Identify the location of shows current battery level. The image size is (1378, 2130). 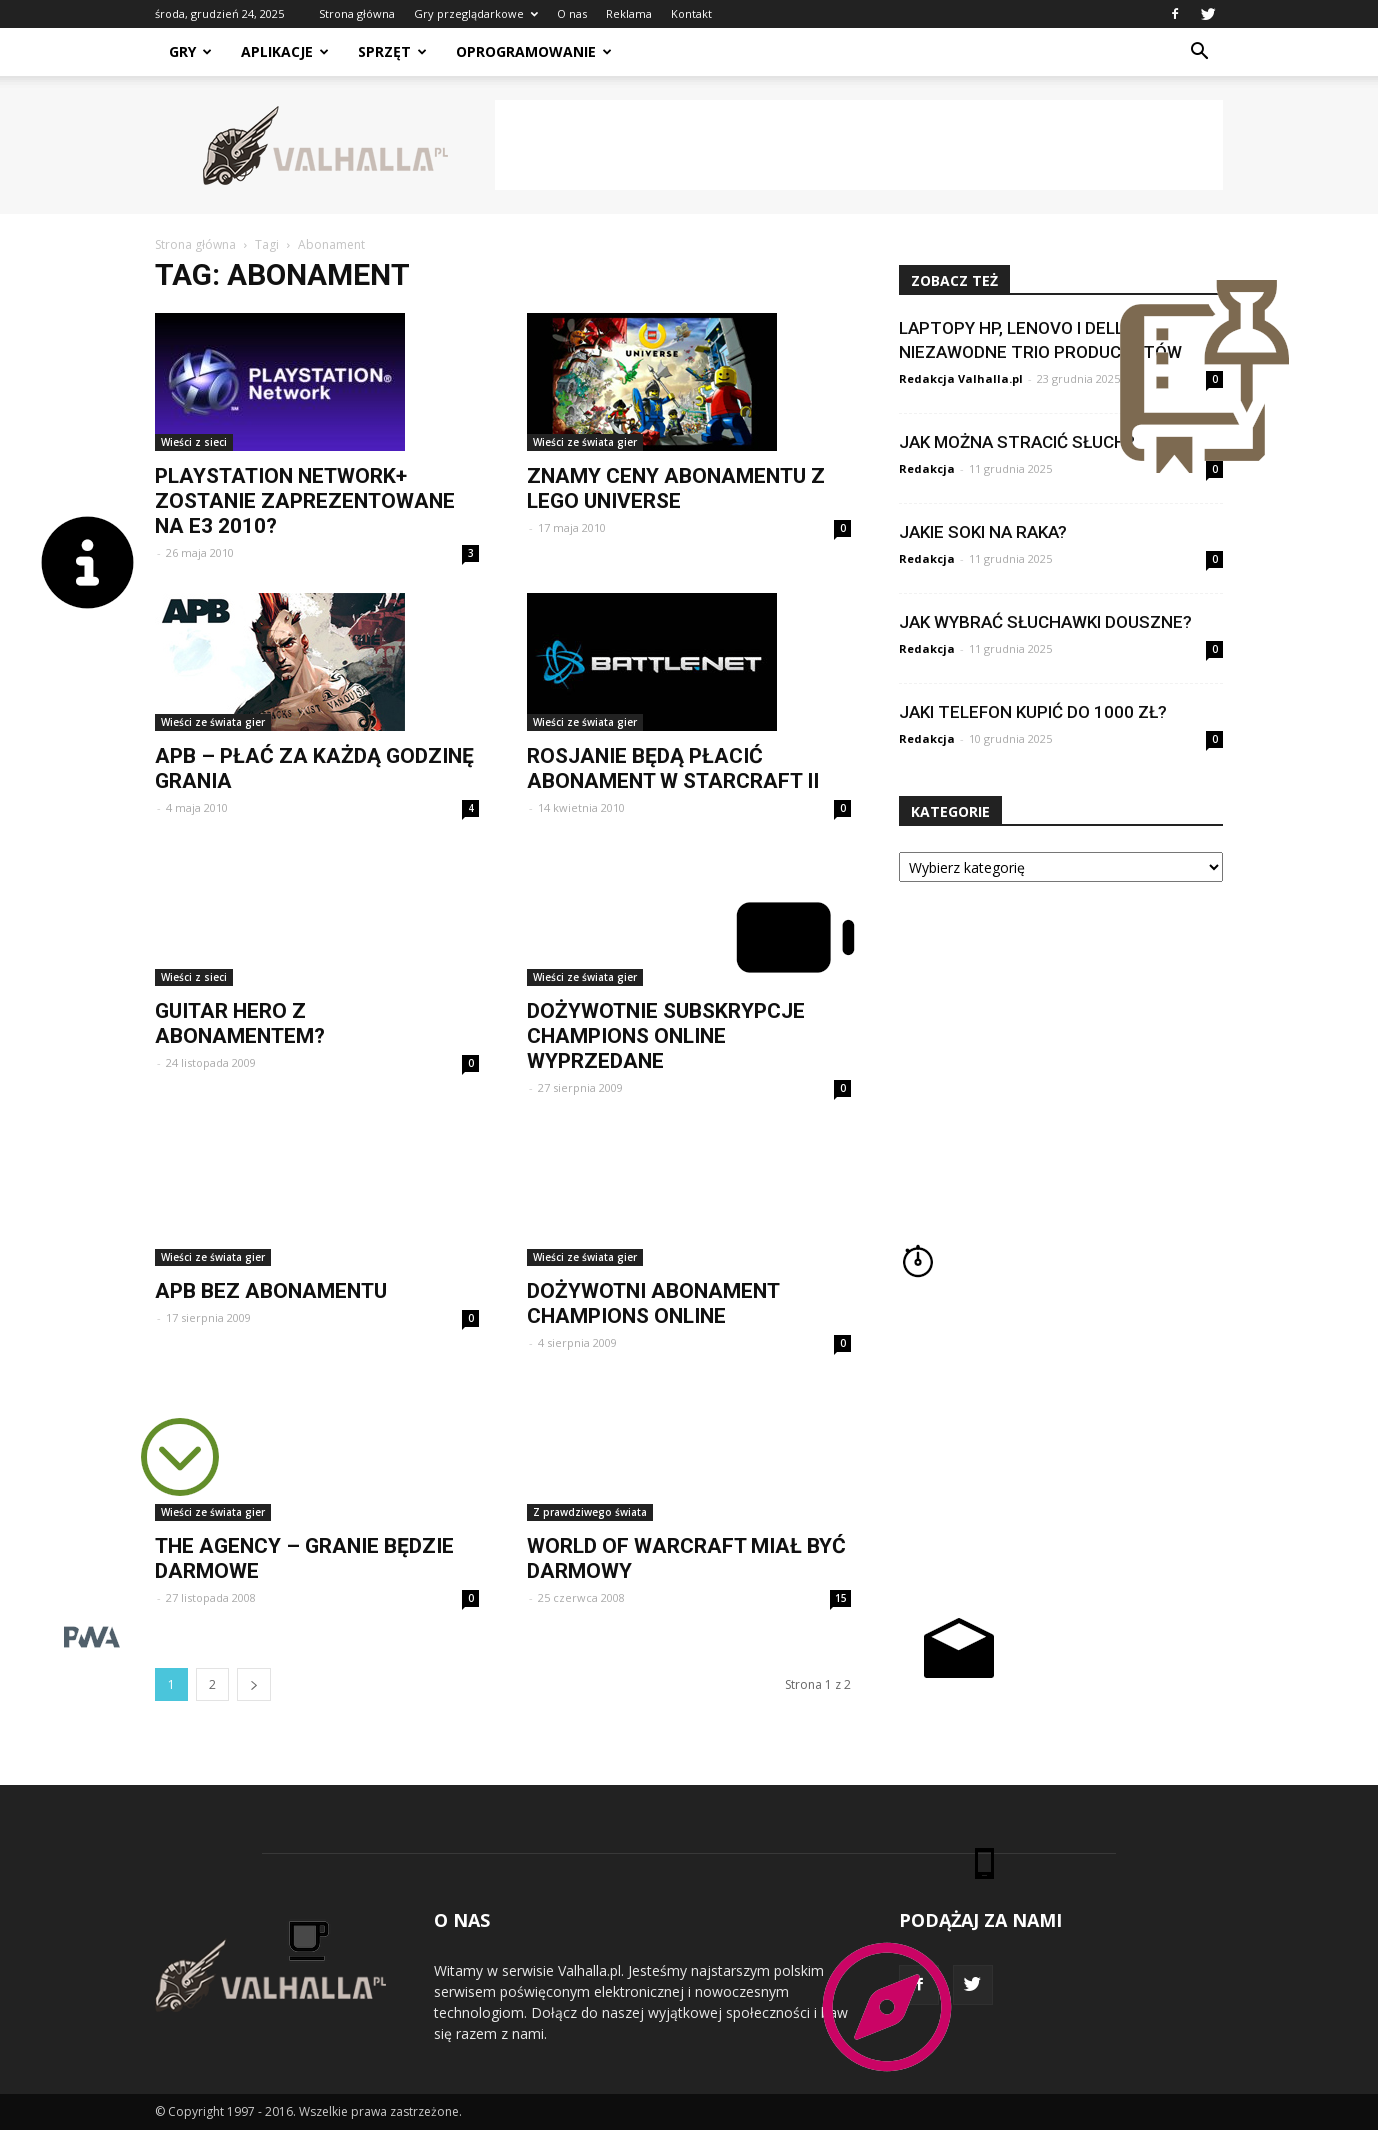
(795, 937).